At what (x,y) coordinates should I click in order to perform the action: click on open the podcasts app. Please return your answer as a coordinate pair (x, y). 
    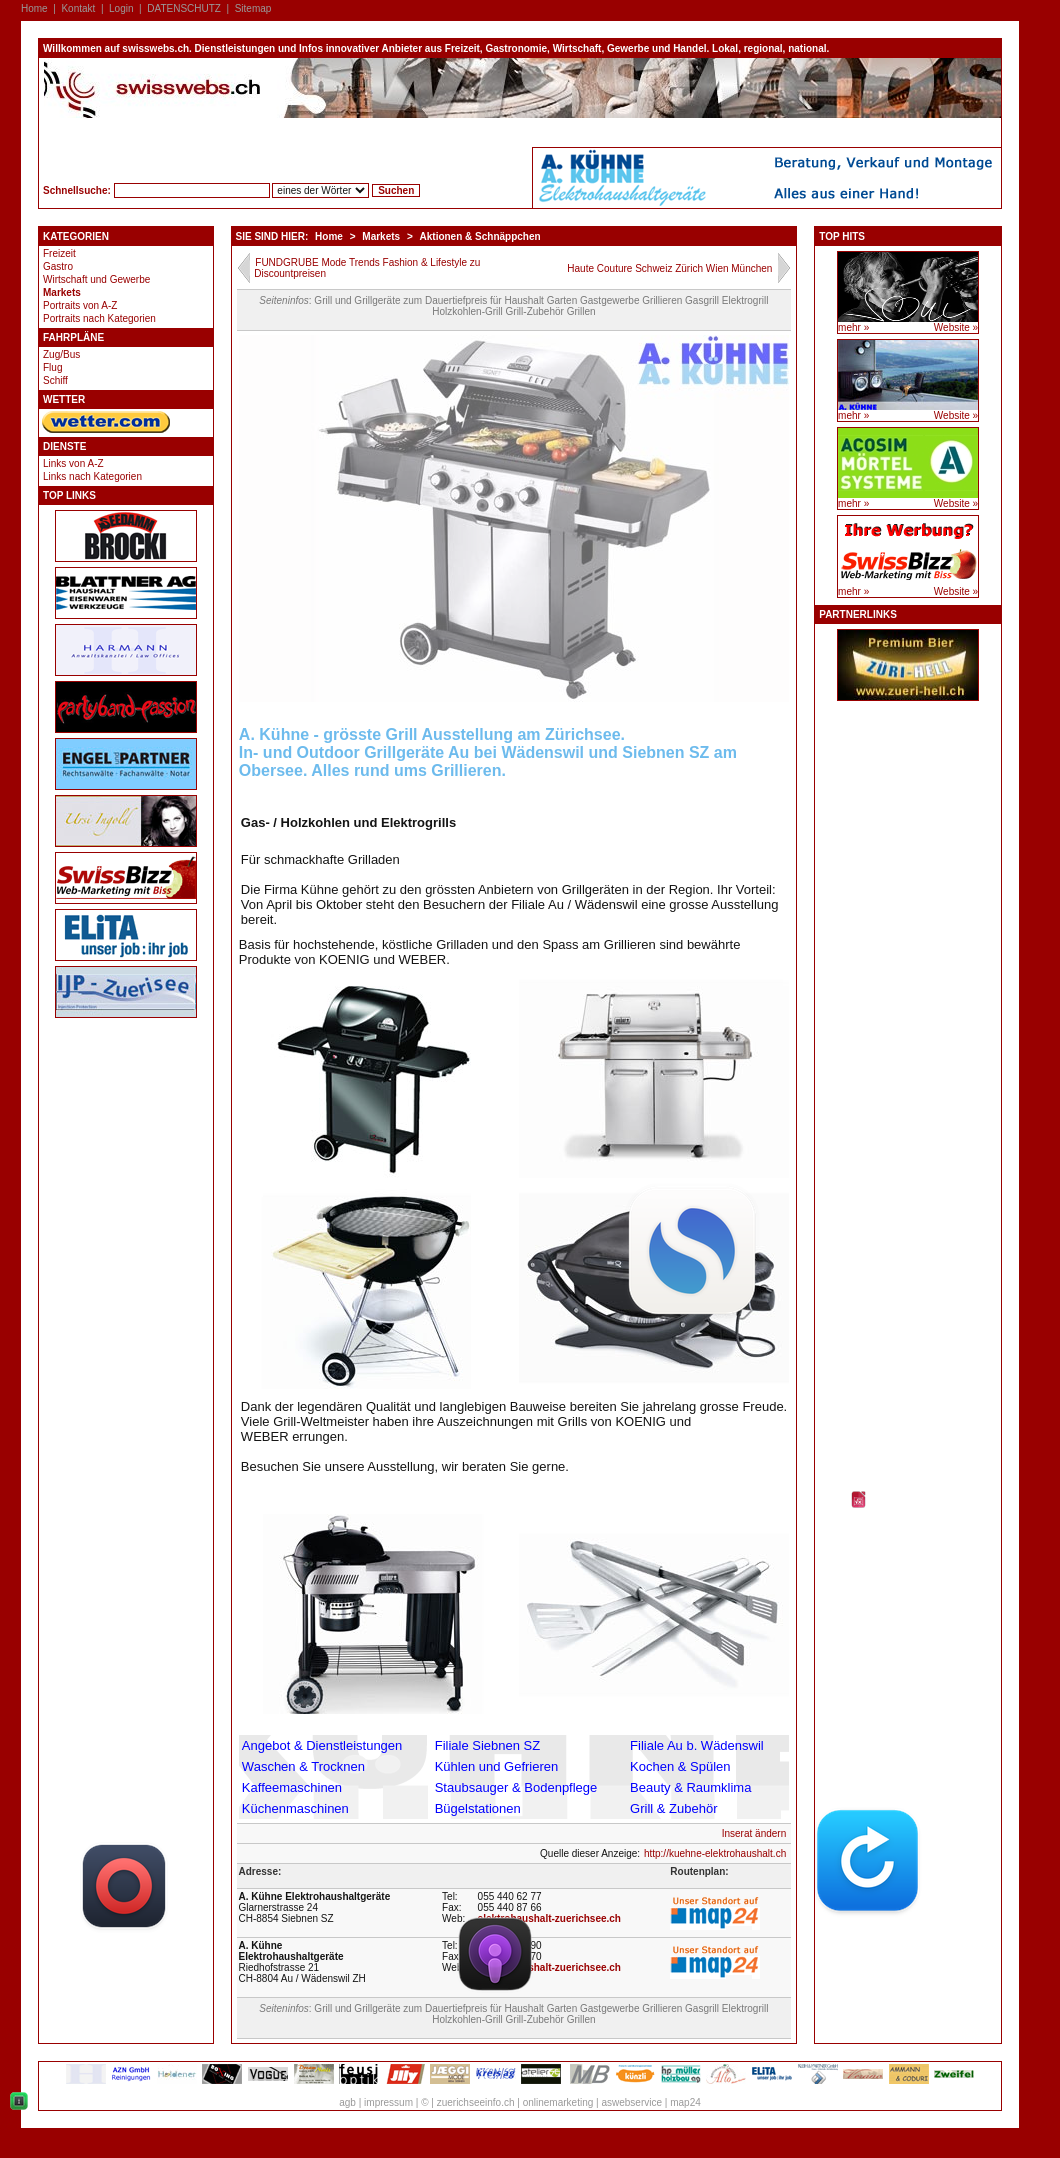
    Looking at the image, I should click on (495, 1954).